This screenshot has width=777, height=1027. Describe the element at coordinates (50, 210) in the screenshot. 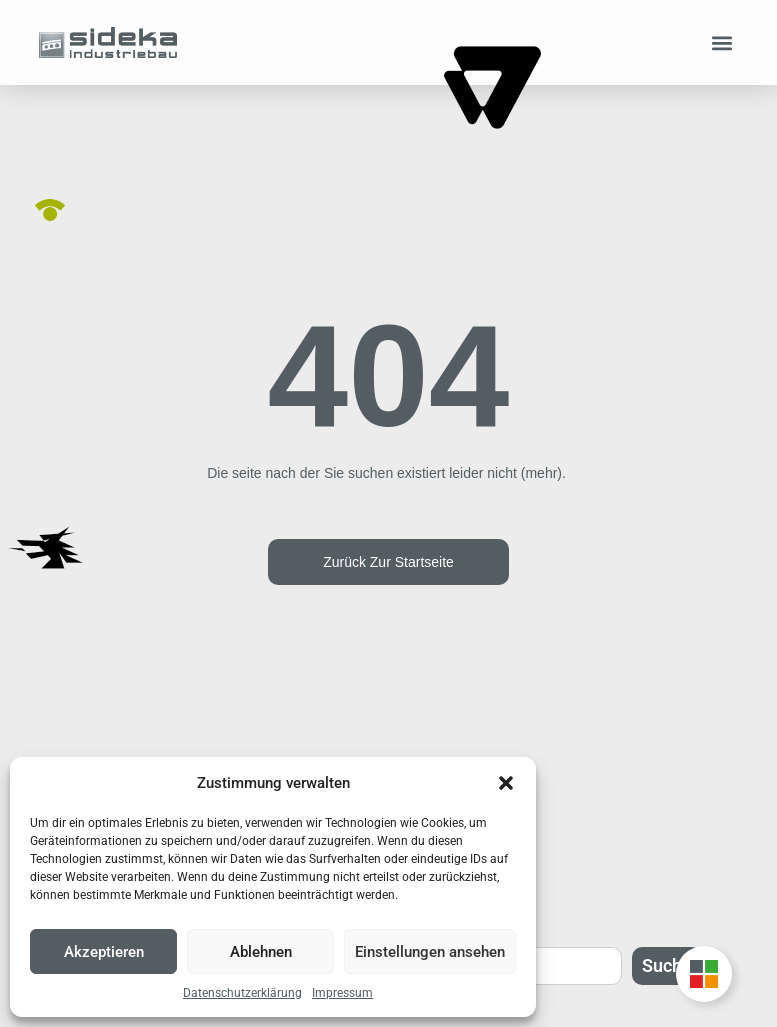

I see `Atlassian Statuspage logo` at that location.